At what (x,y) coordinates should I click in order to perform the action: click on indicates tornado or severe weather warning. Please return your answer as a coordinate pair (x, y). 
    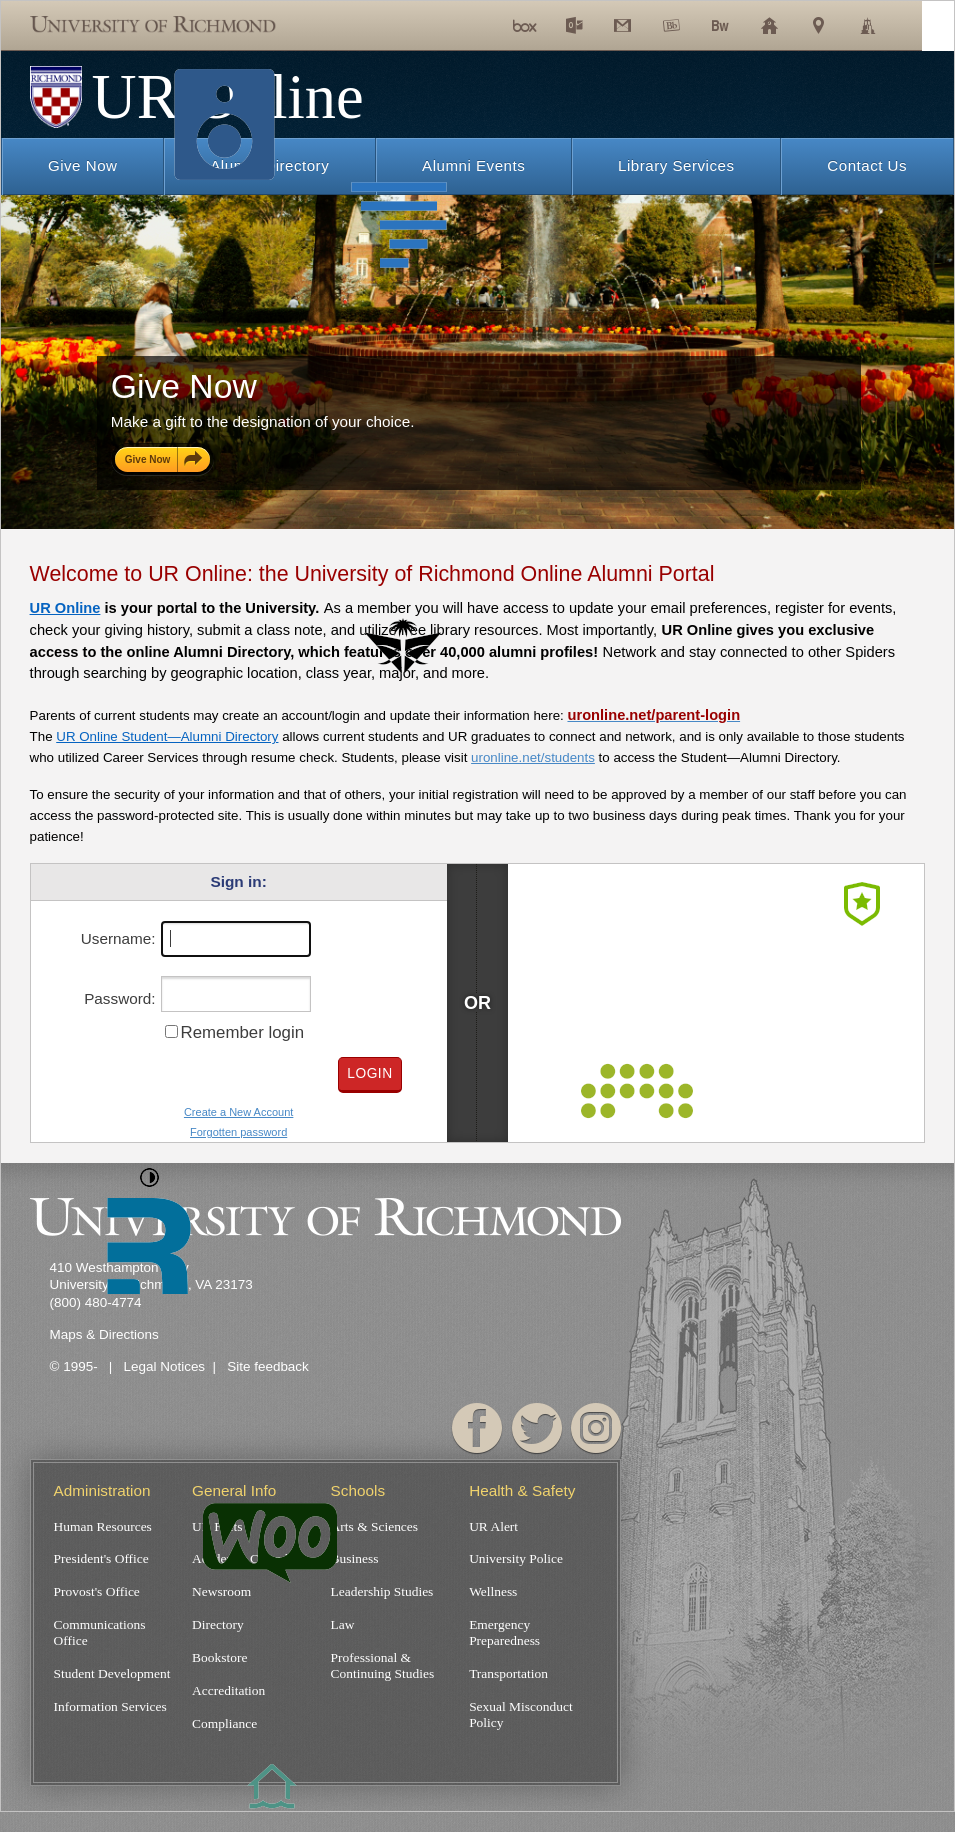
    Looking at the image, I should click on (399, 225).